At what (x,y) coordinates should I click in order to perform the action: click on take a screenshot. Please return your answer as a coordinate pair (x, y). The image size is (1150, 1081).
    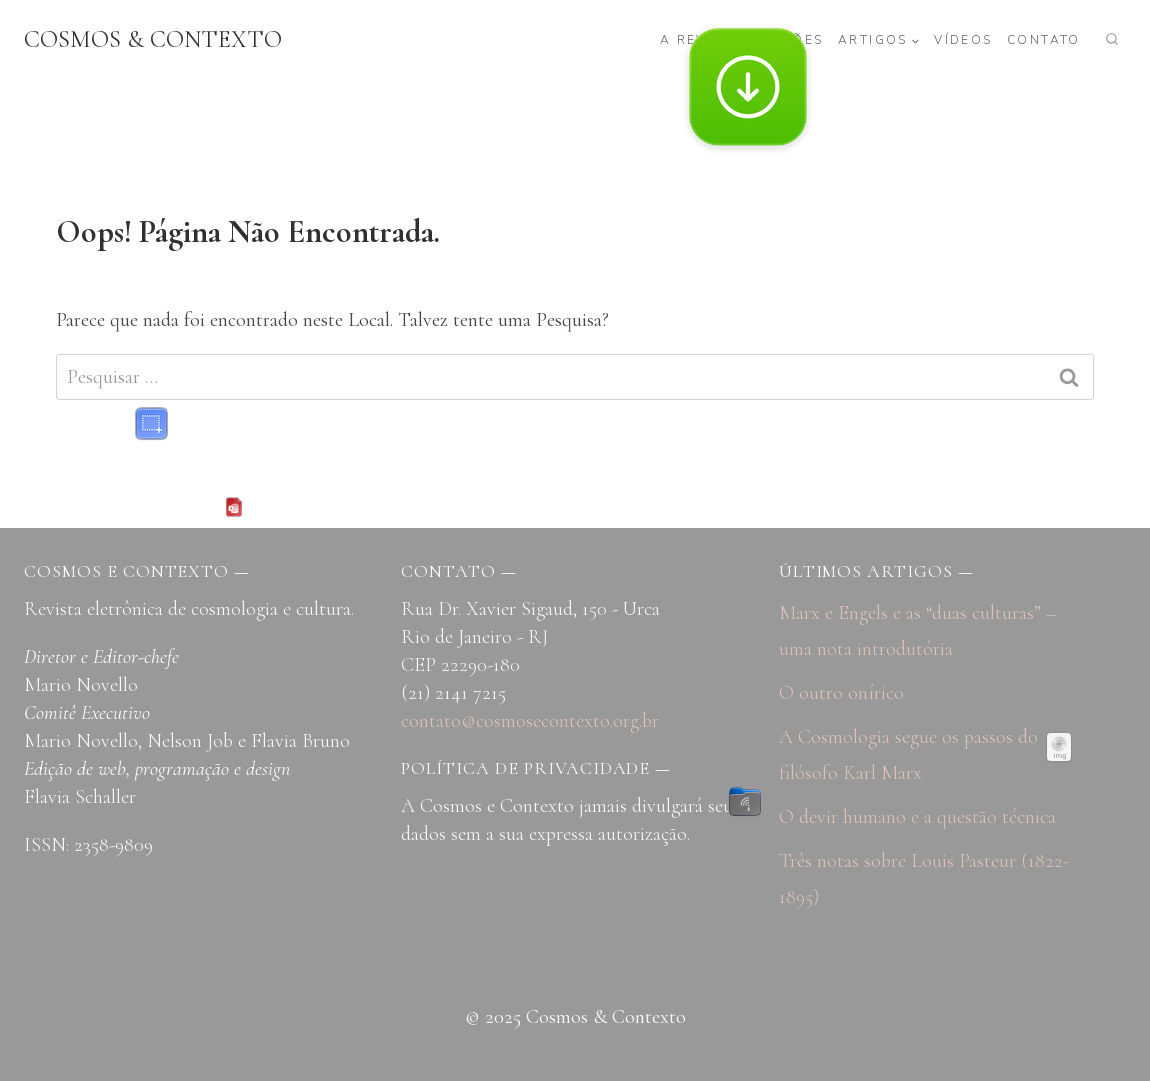
    Looking at the image, I should click on (151, 423).